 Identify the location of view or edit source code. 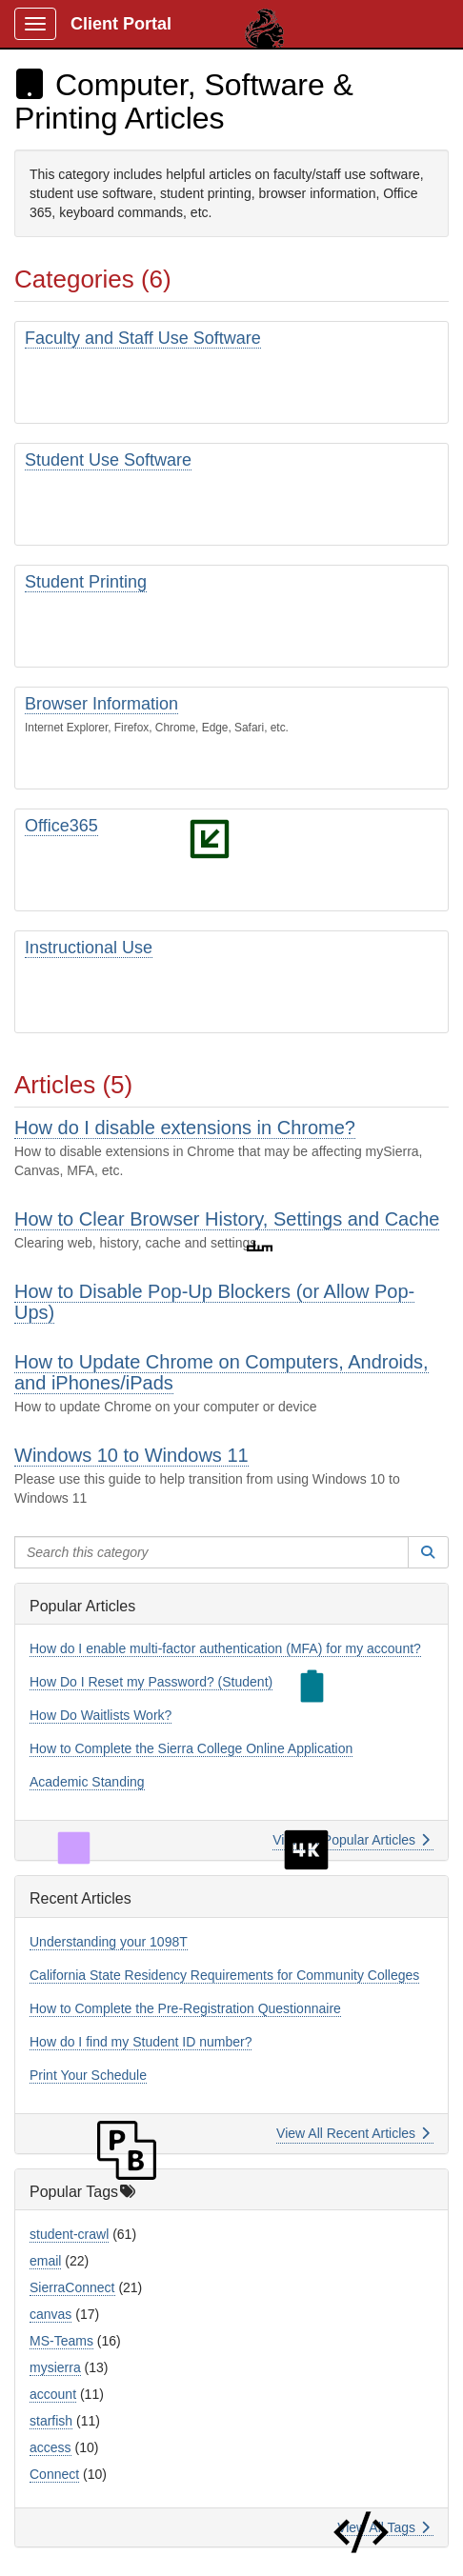
(361, 2532).